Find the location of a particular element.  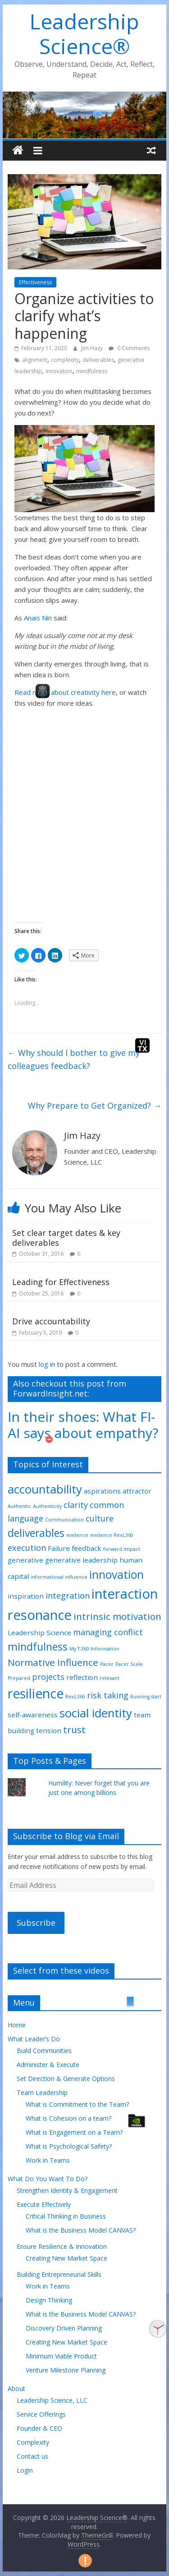

indicates locally modified file not yet staged for commit is located at coordinates (85, 2561).